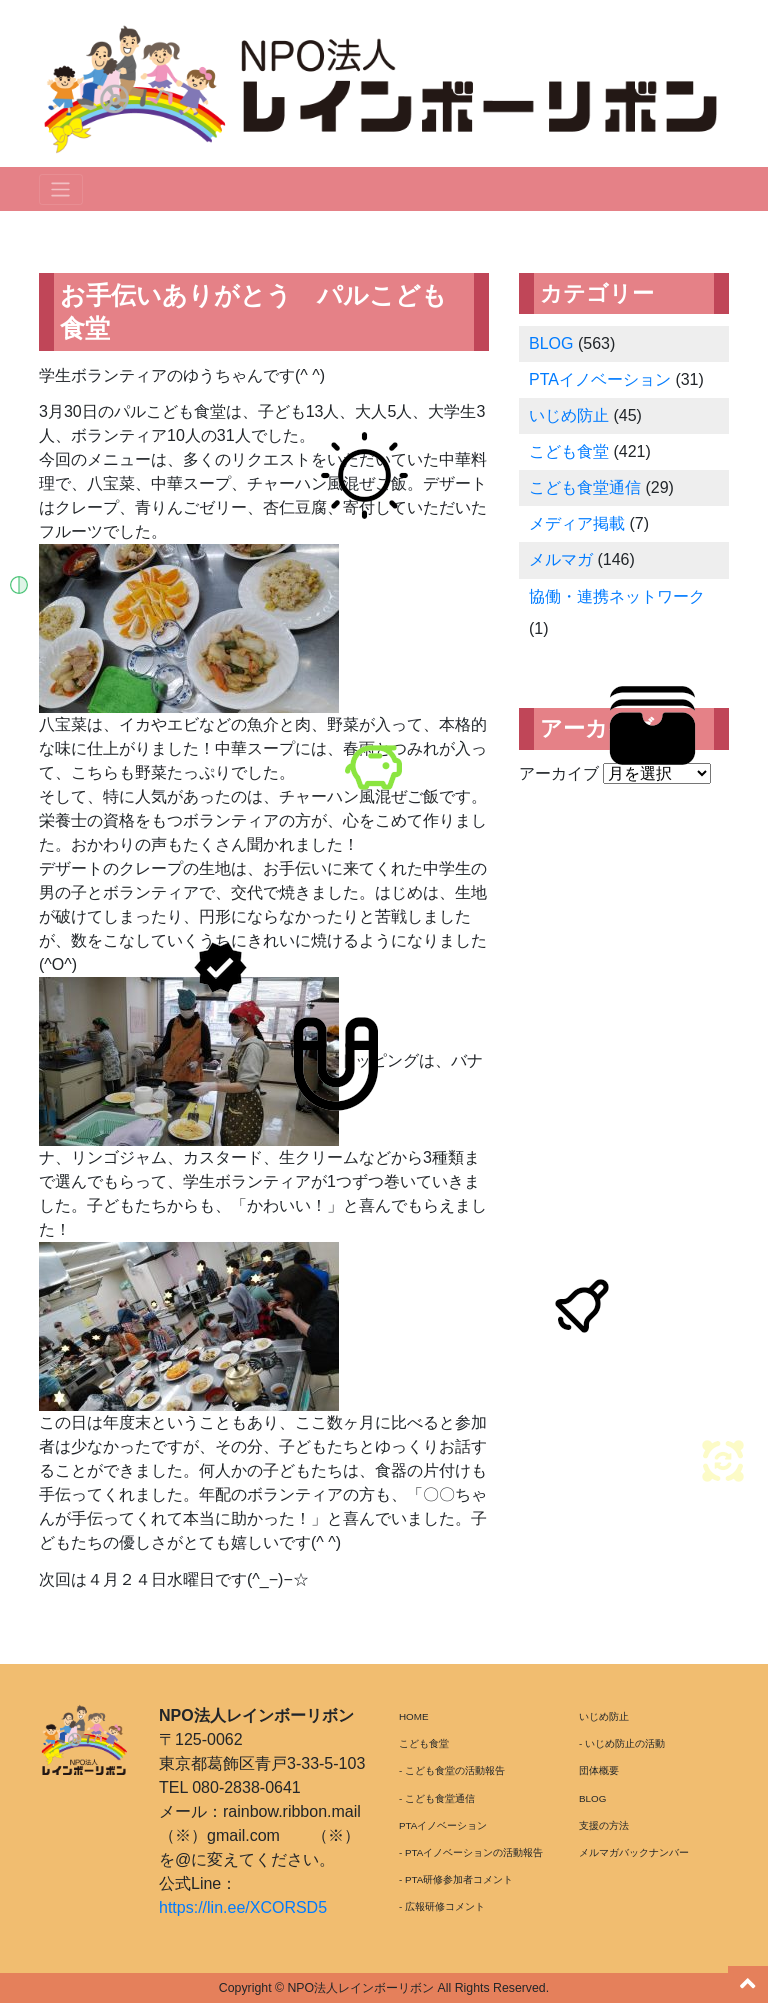 Image resolution: width=768 pixels, height=2003 pixels. I want to click on access savings or budget features, so click(373, 767).